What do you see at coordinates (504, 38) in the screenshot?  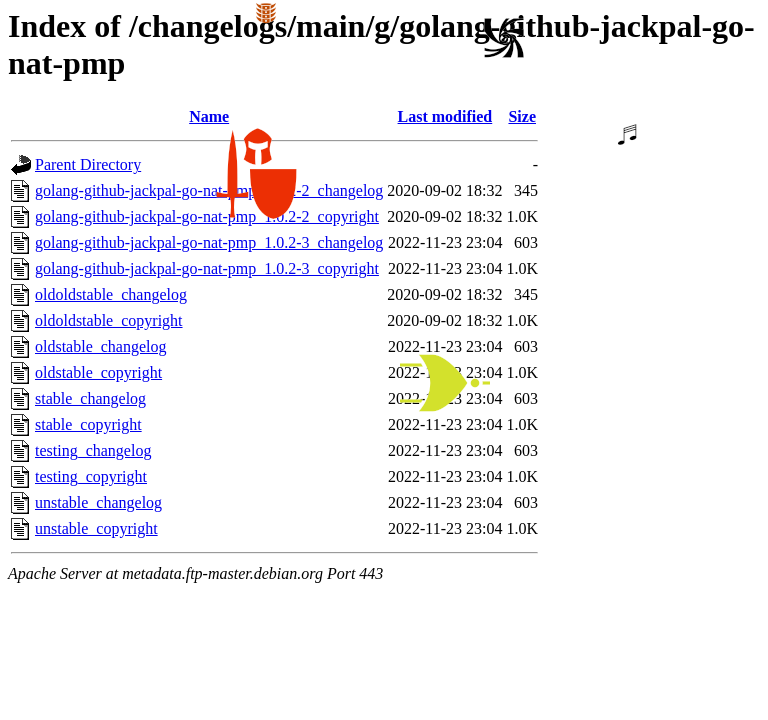 I see `activate vortex or whirlpool ability` at bounding box center [504, 38].